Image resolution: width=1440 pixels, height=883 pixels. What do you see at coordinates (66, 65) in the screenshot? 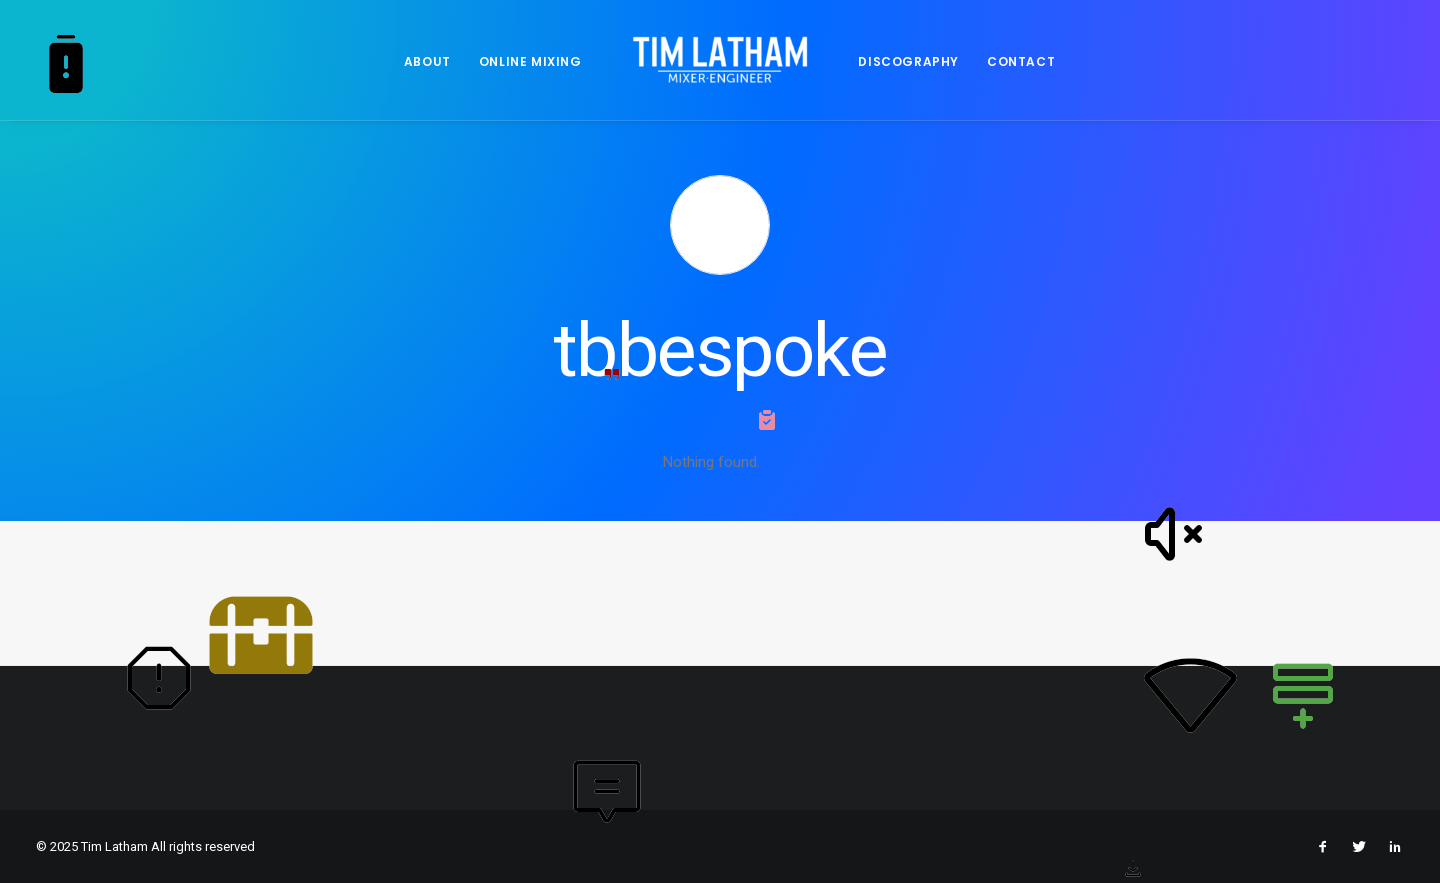
I see `indicates low battery warning` at bounding box center [66, 65].